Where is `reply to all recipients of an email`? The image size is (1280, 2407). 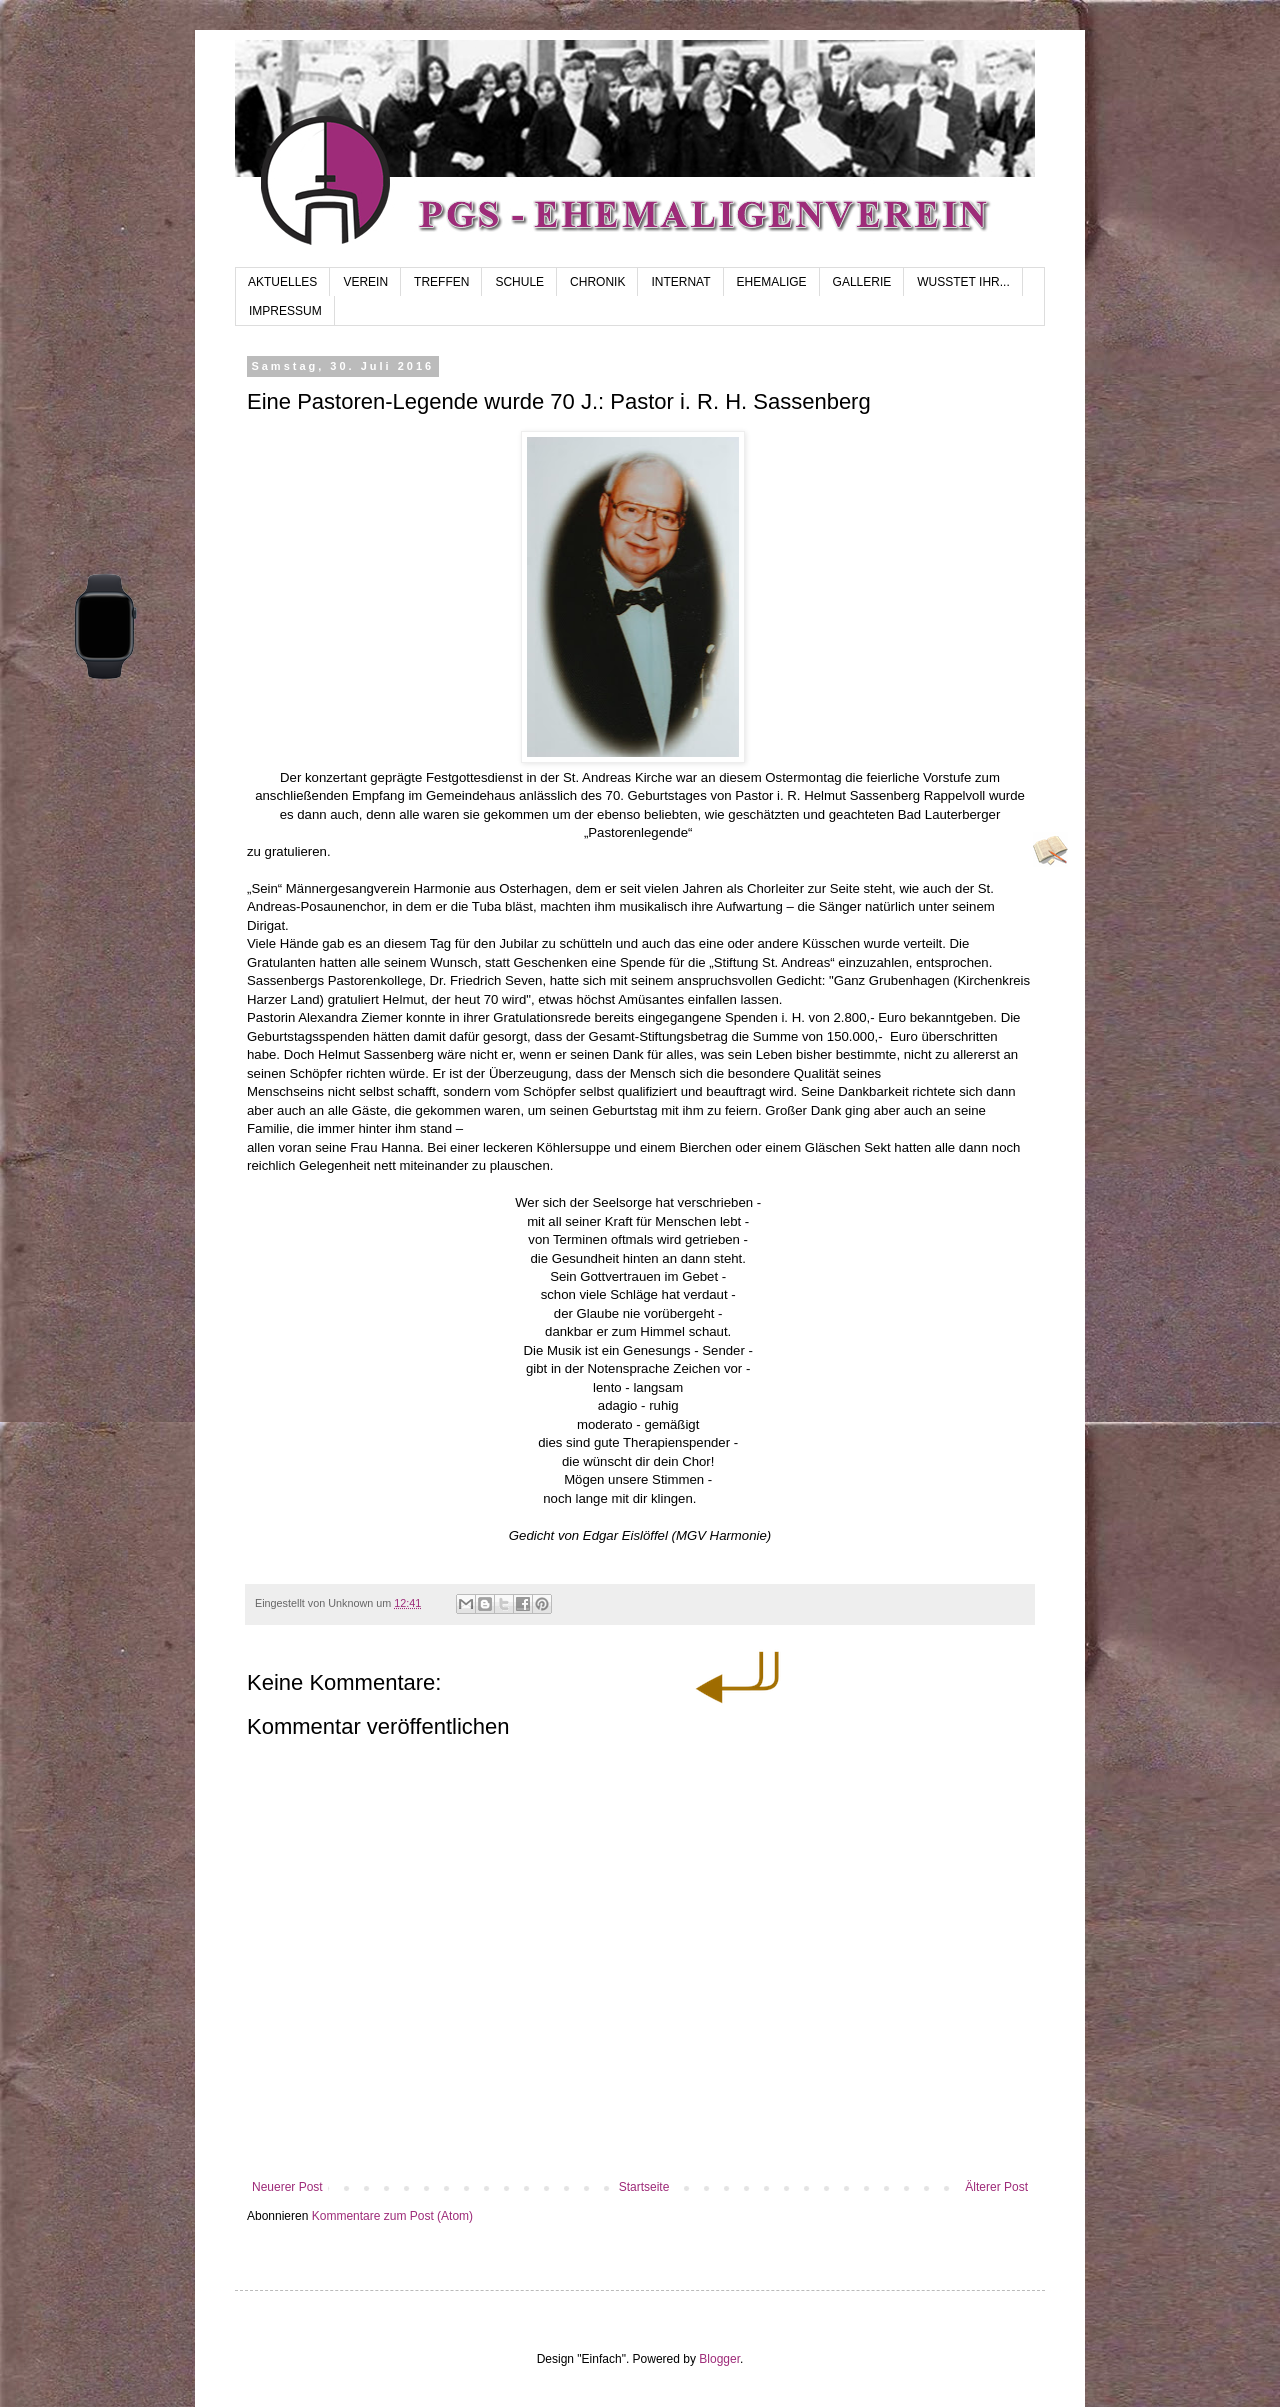
reply to all recipients of an email is located at coordinates (736, 1677).